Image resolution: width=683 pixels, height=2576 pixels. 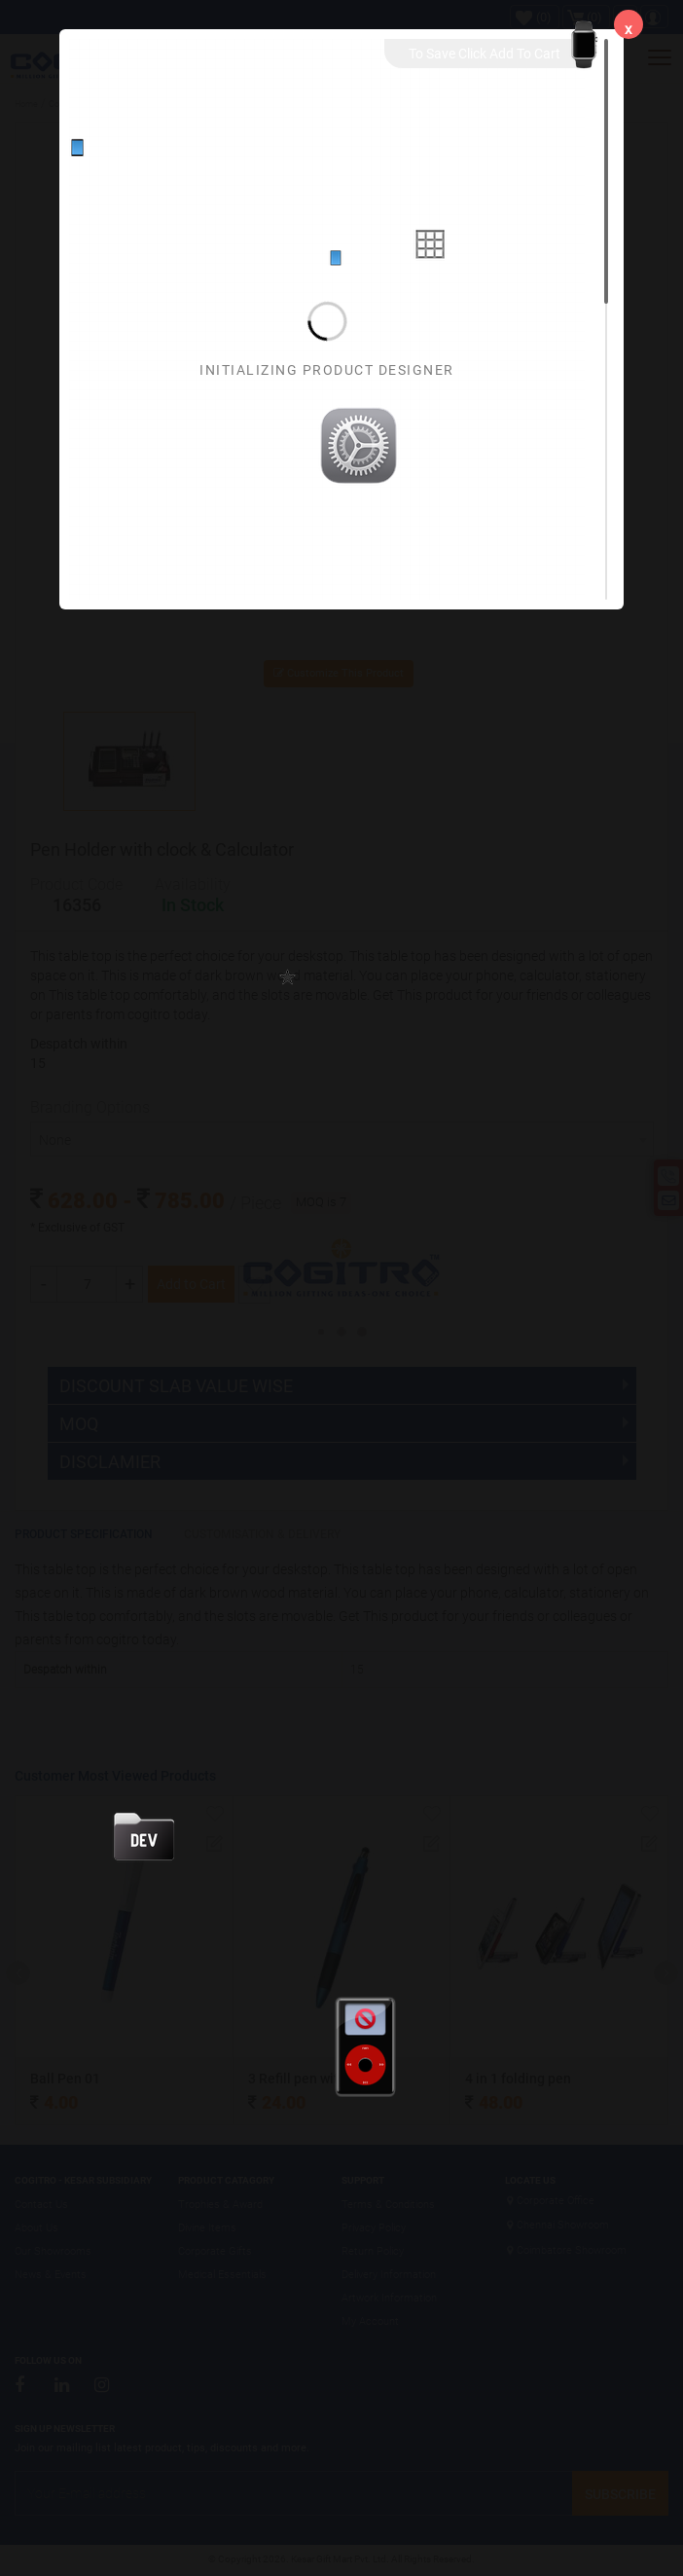 I want to click on manage connected iPad device, so click(x=77, y=147).